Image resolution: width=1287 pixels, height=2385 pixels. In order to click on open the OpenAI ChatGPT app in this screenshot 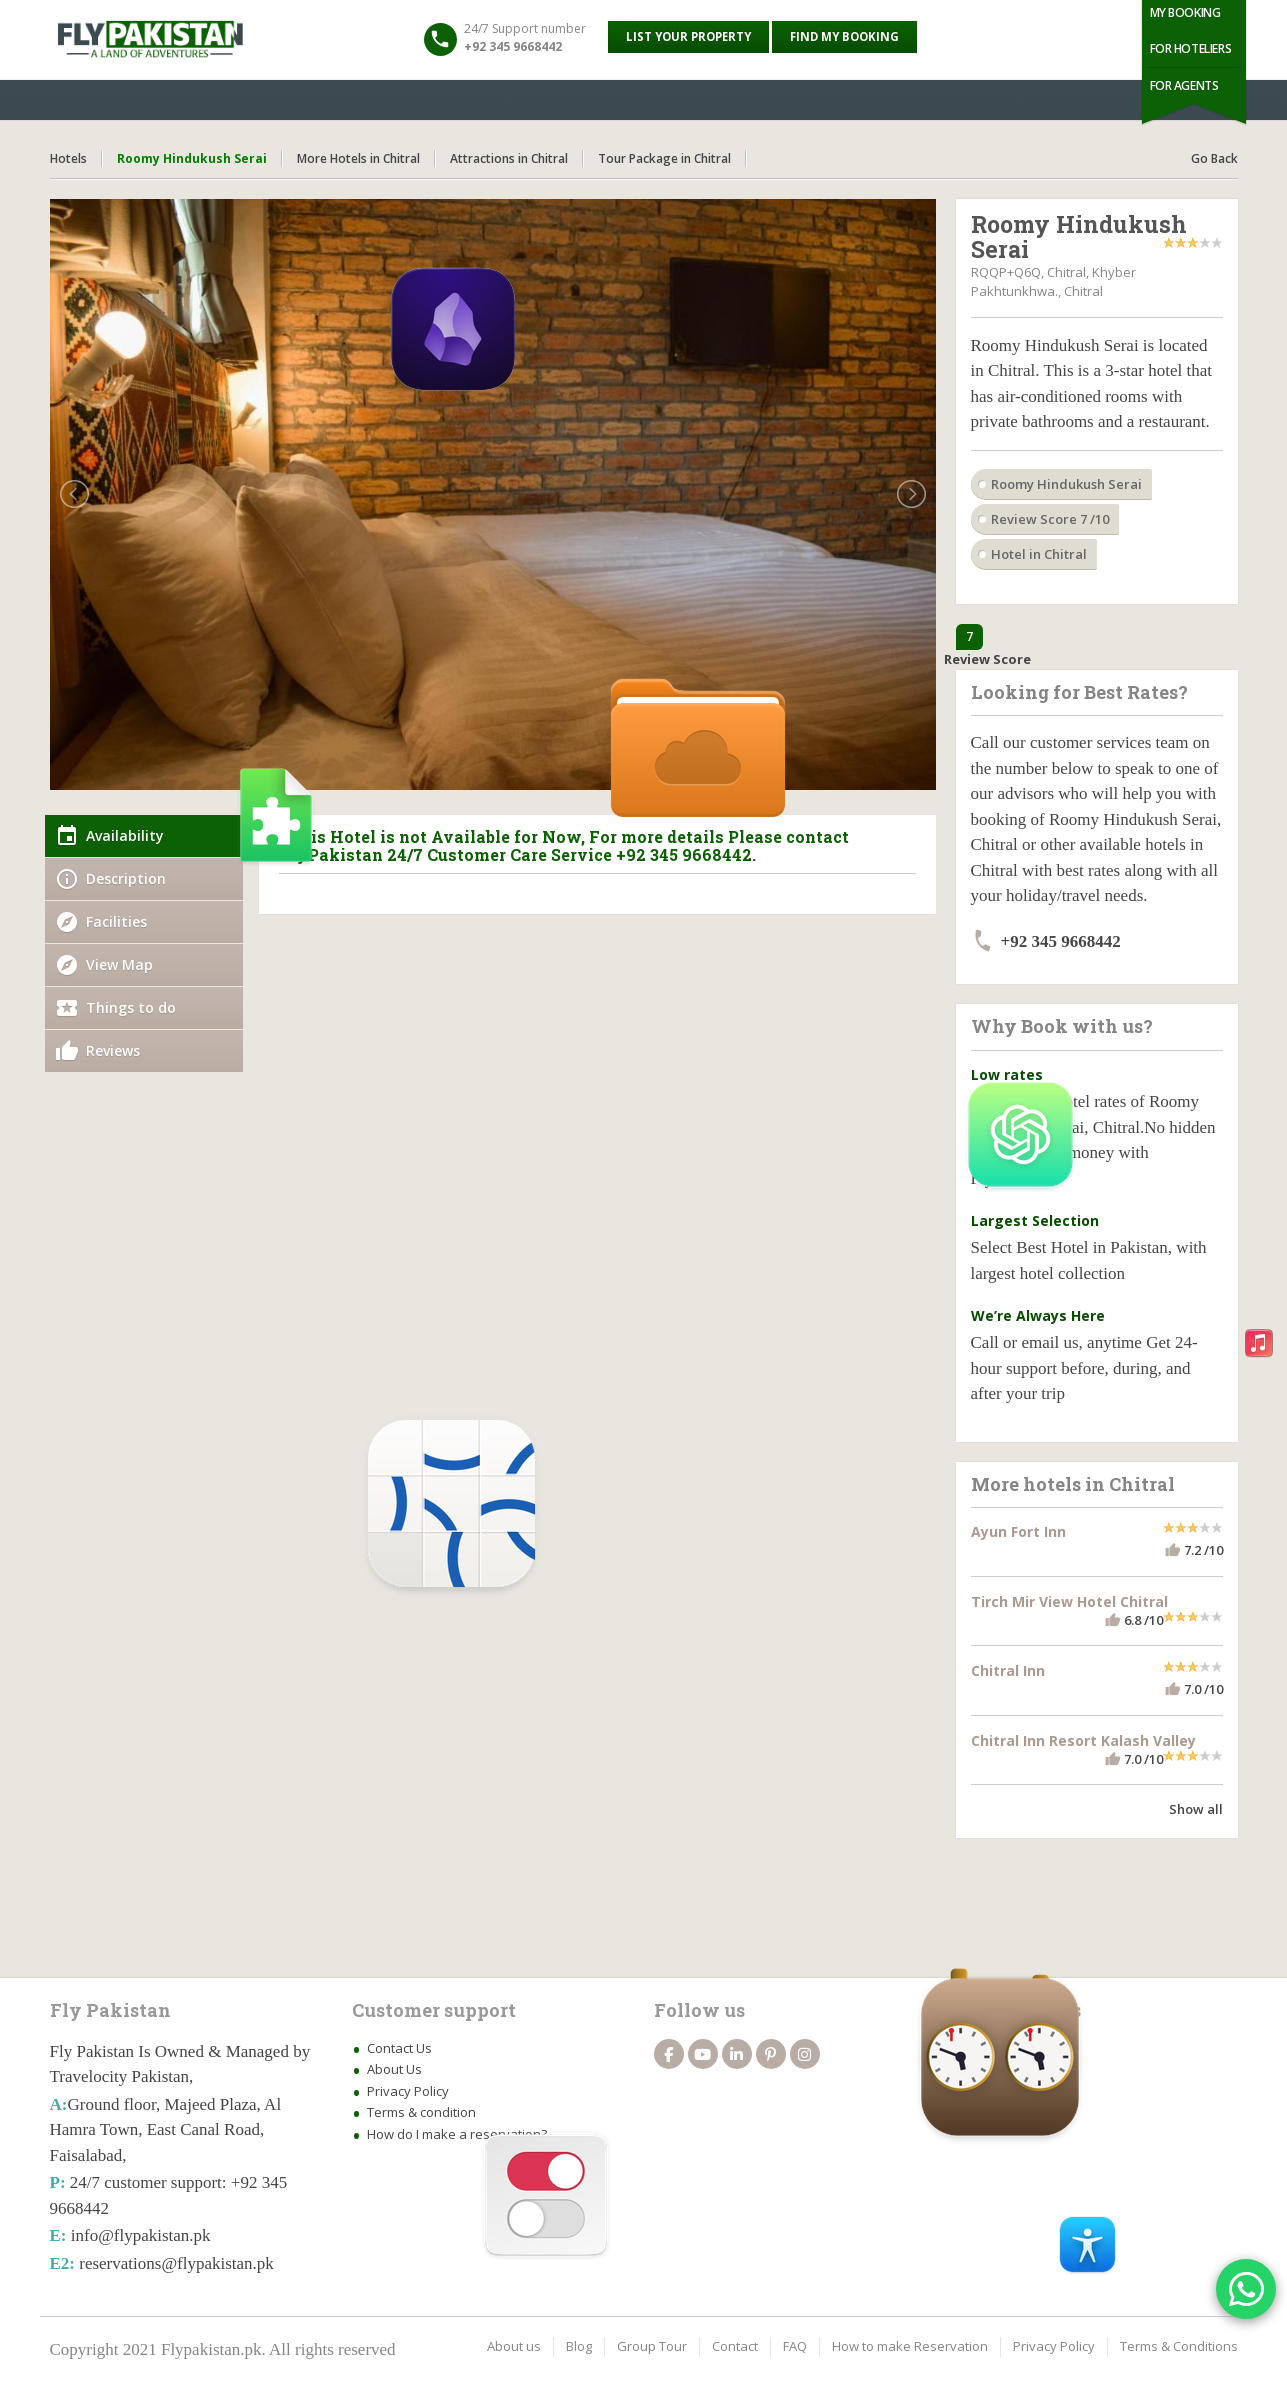, I will do `click(1020, 1134)`.